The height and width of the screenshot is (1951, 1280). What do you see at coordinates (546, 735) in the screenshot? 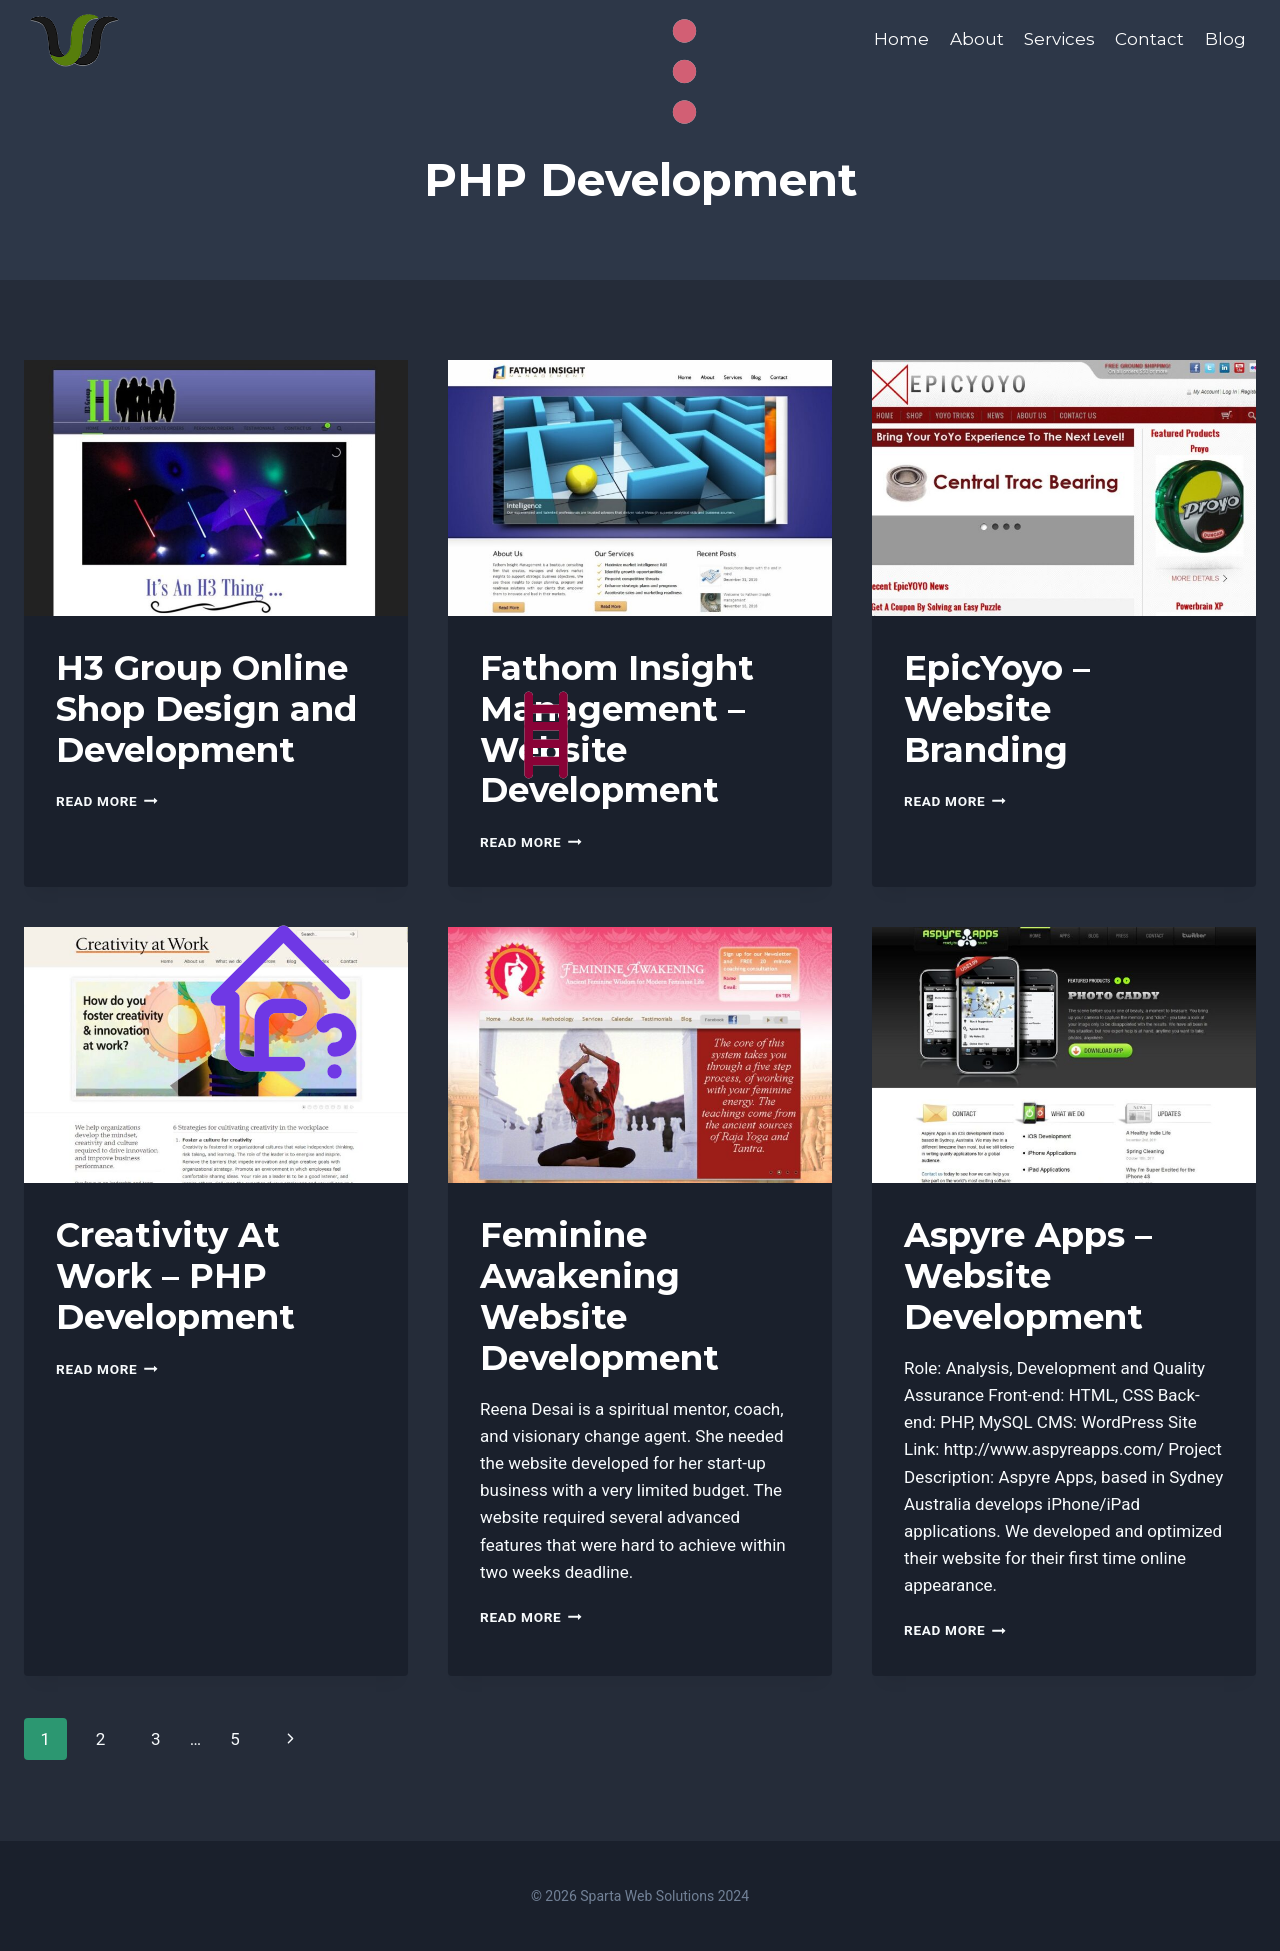
I see `access tools or equipment section` at bounding box center [546, 735].